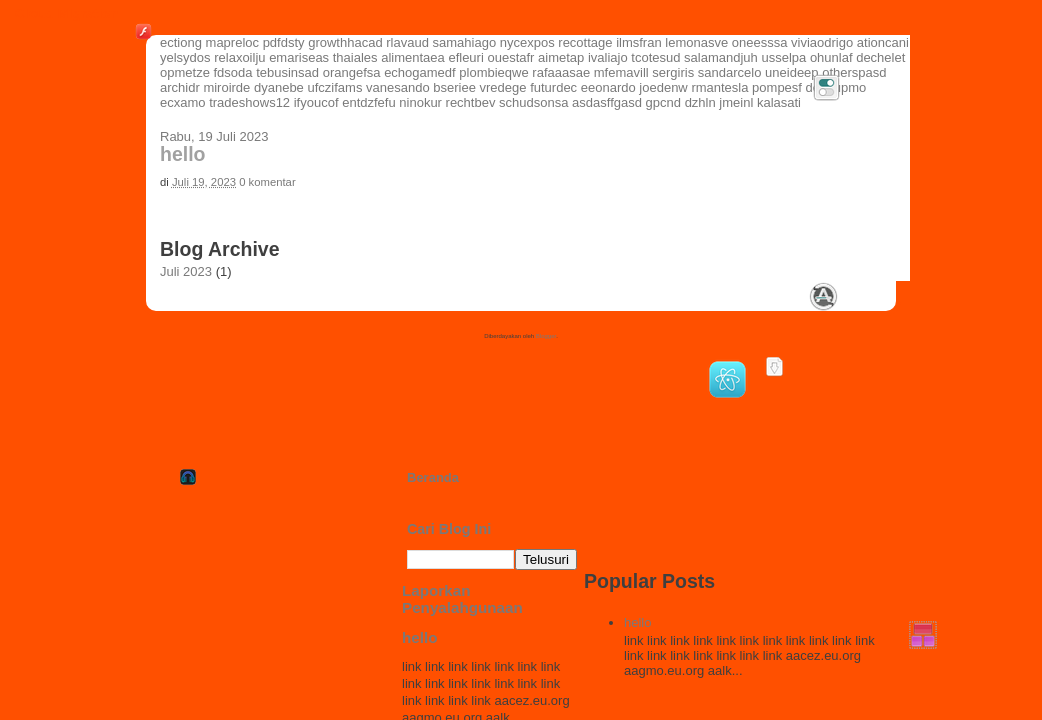 The image size is (1042, 720). I want to click on launch an electron-based application, so click(727, 379).